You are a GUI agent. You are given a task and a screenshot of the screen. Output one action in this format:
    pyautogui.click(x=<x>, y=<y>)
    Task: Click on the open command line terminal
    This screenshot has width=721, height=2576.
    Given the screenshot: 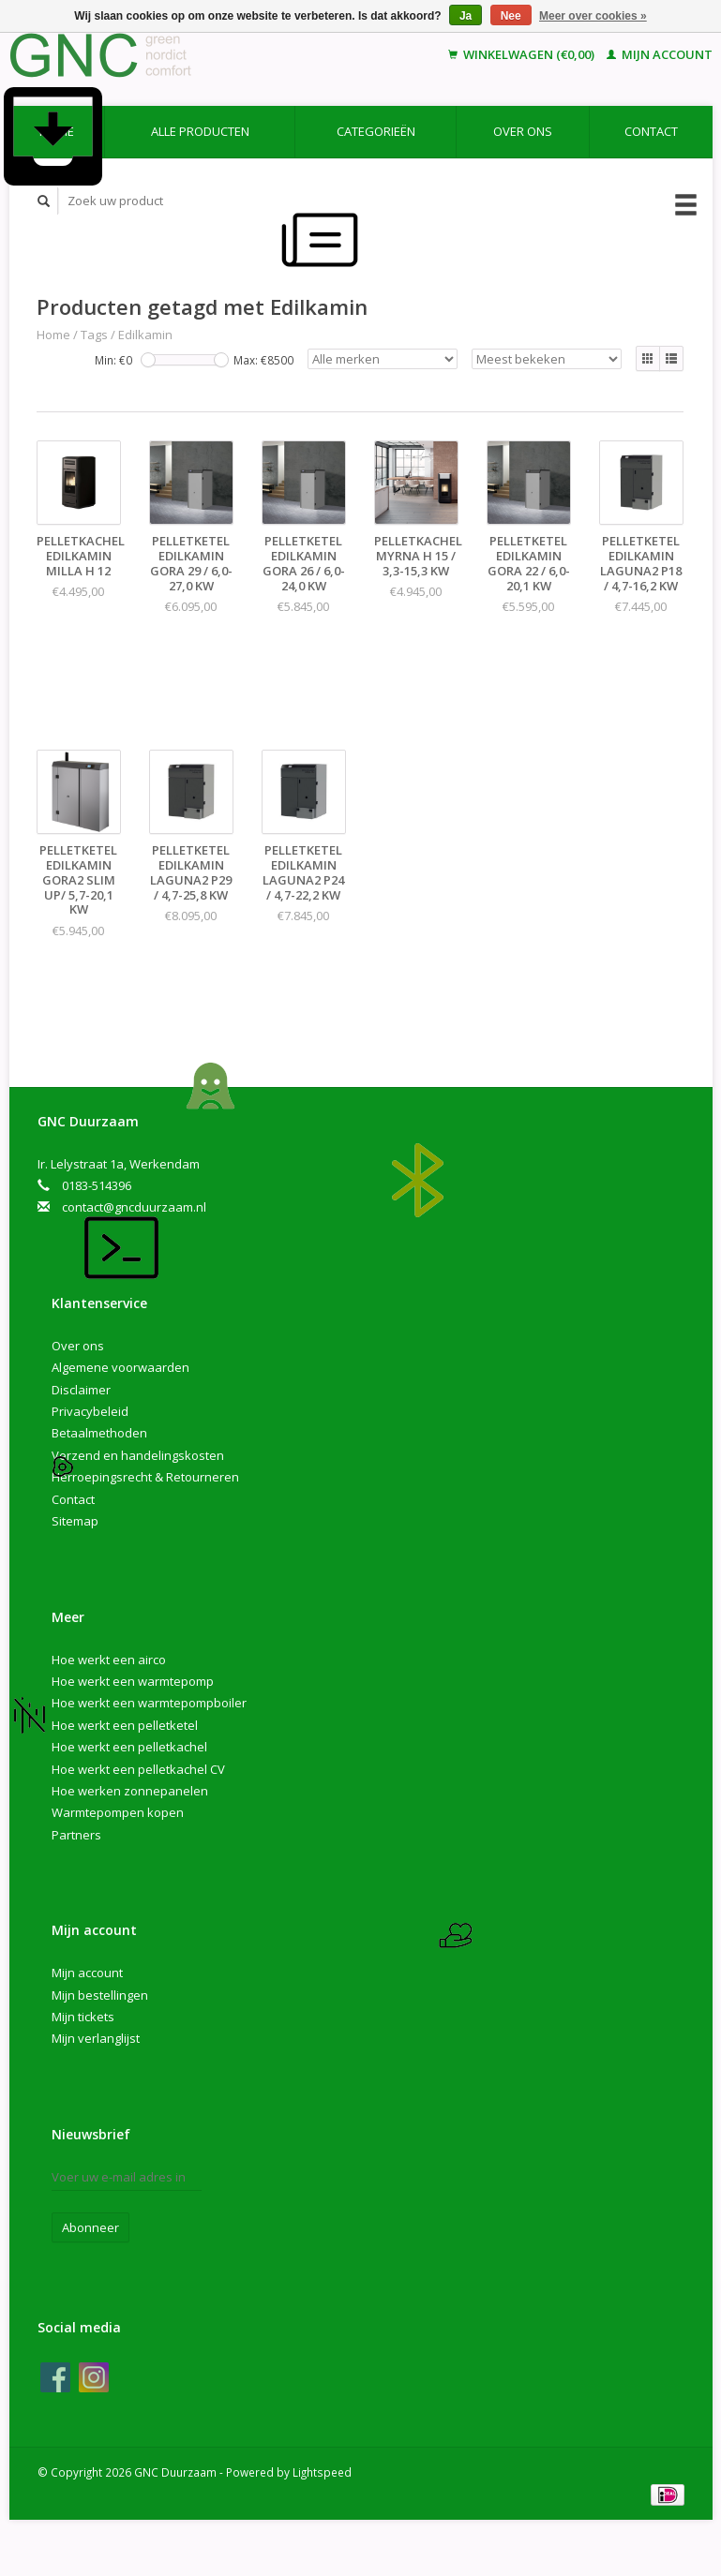 What is the action you would take?
    pyautogui.click(x=121, y=1247)
    